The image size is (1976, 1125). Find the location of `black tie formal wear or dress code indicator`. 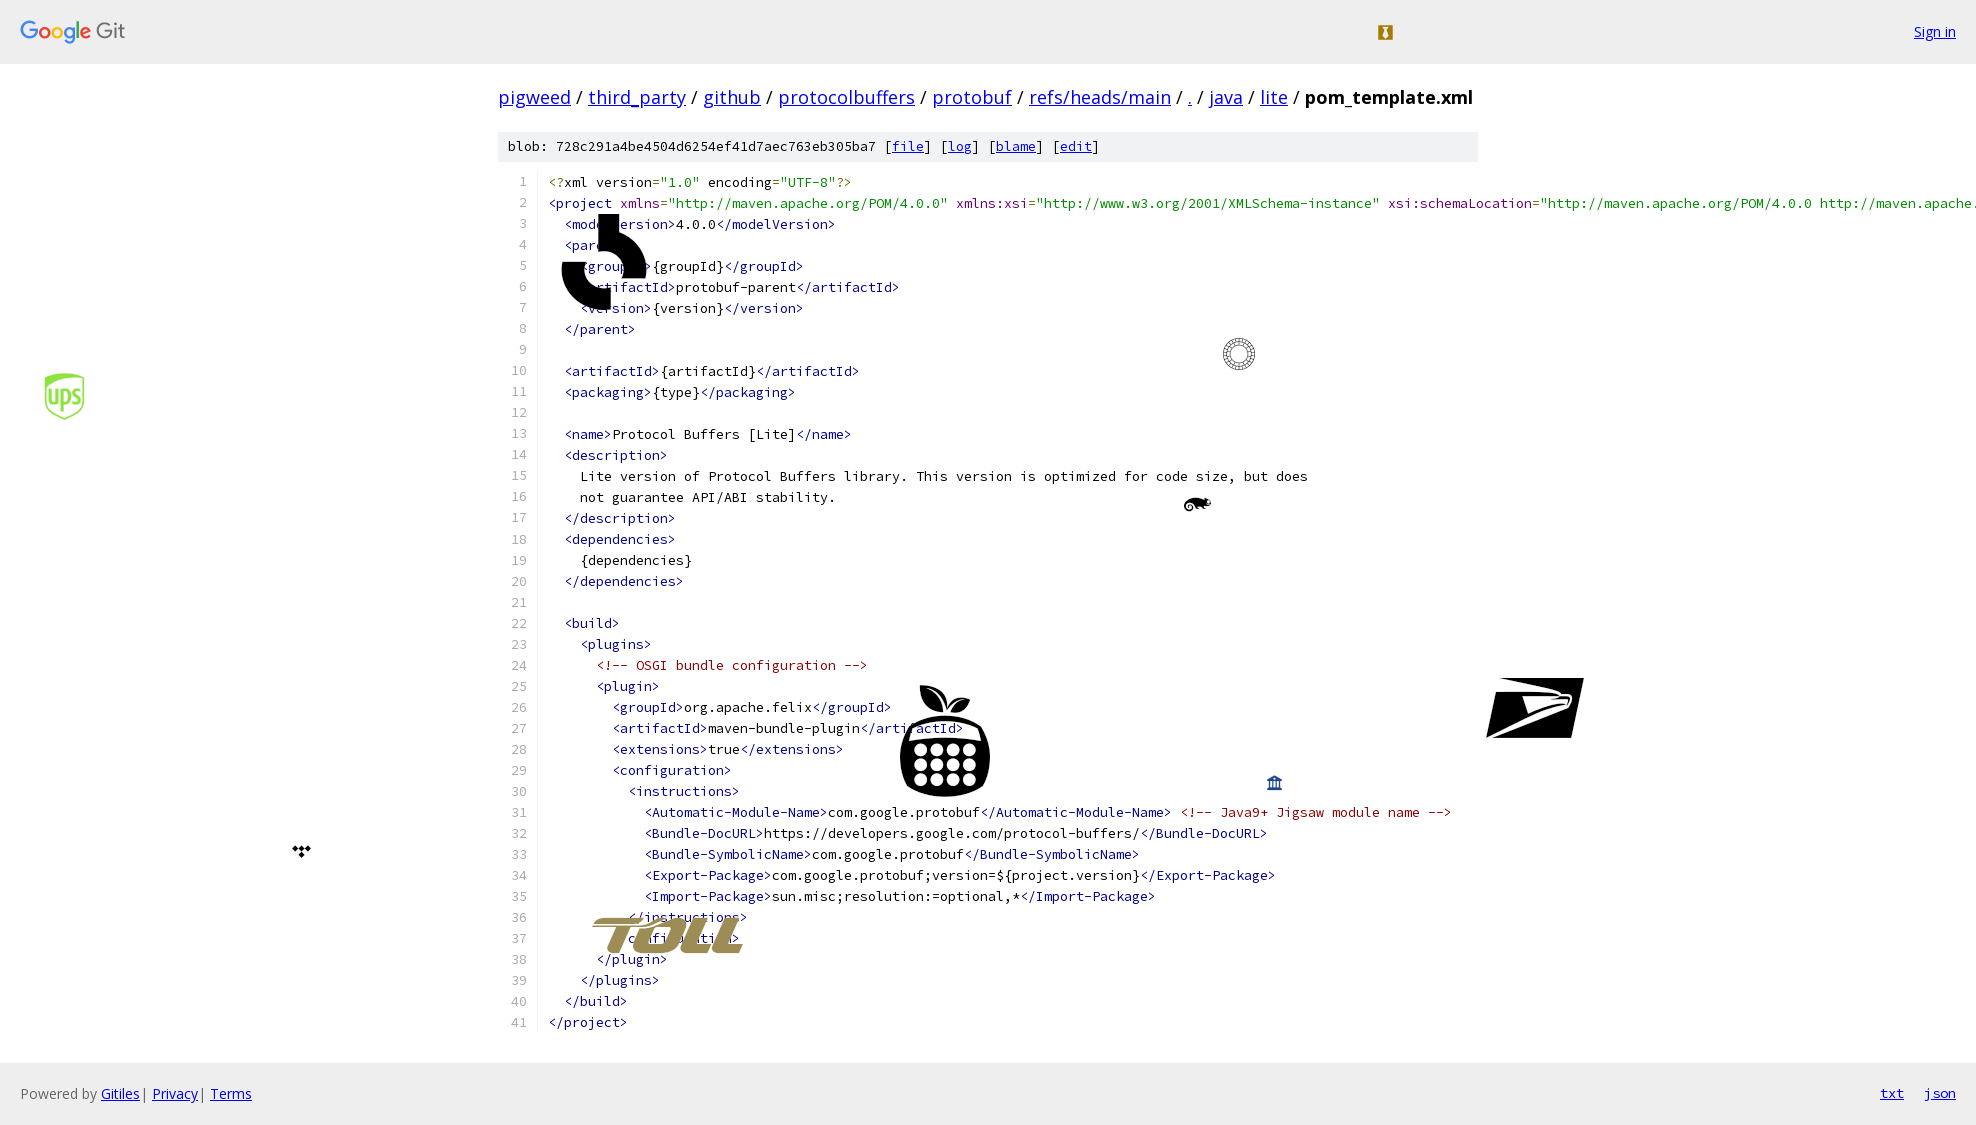

black tie formal wear or dress code indicator is located at coordinates (1385, 32).